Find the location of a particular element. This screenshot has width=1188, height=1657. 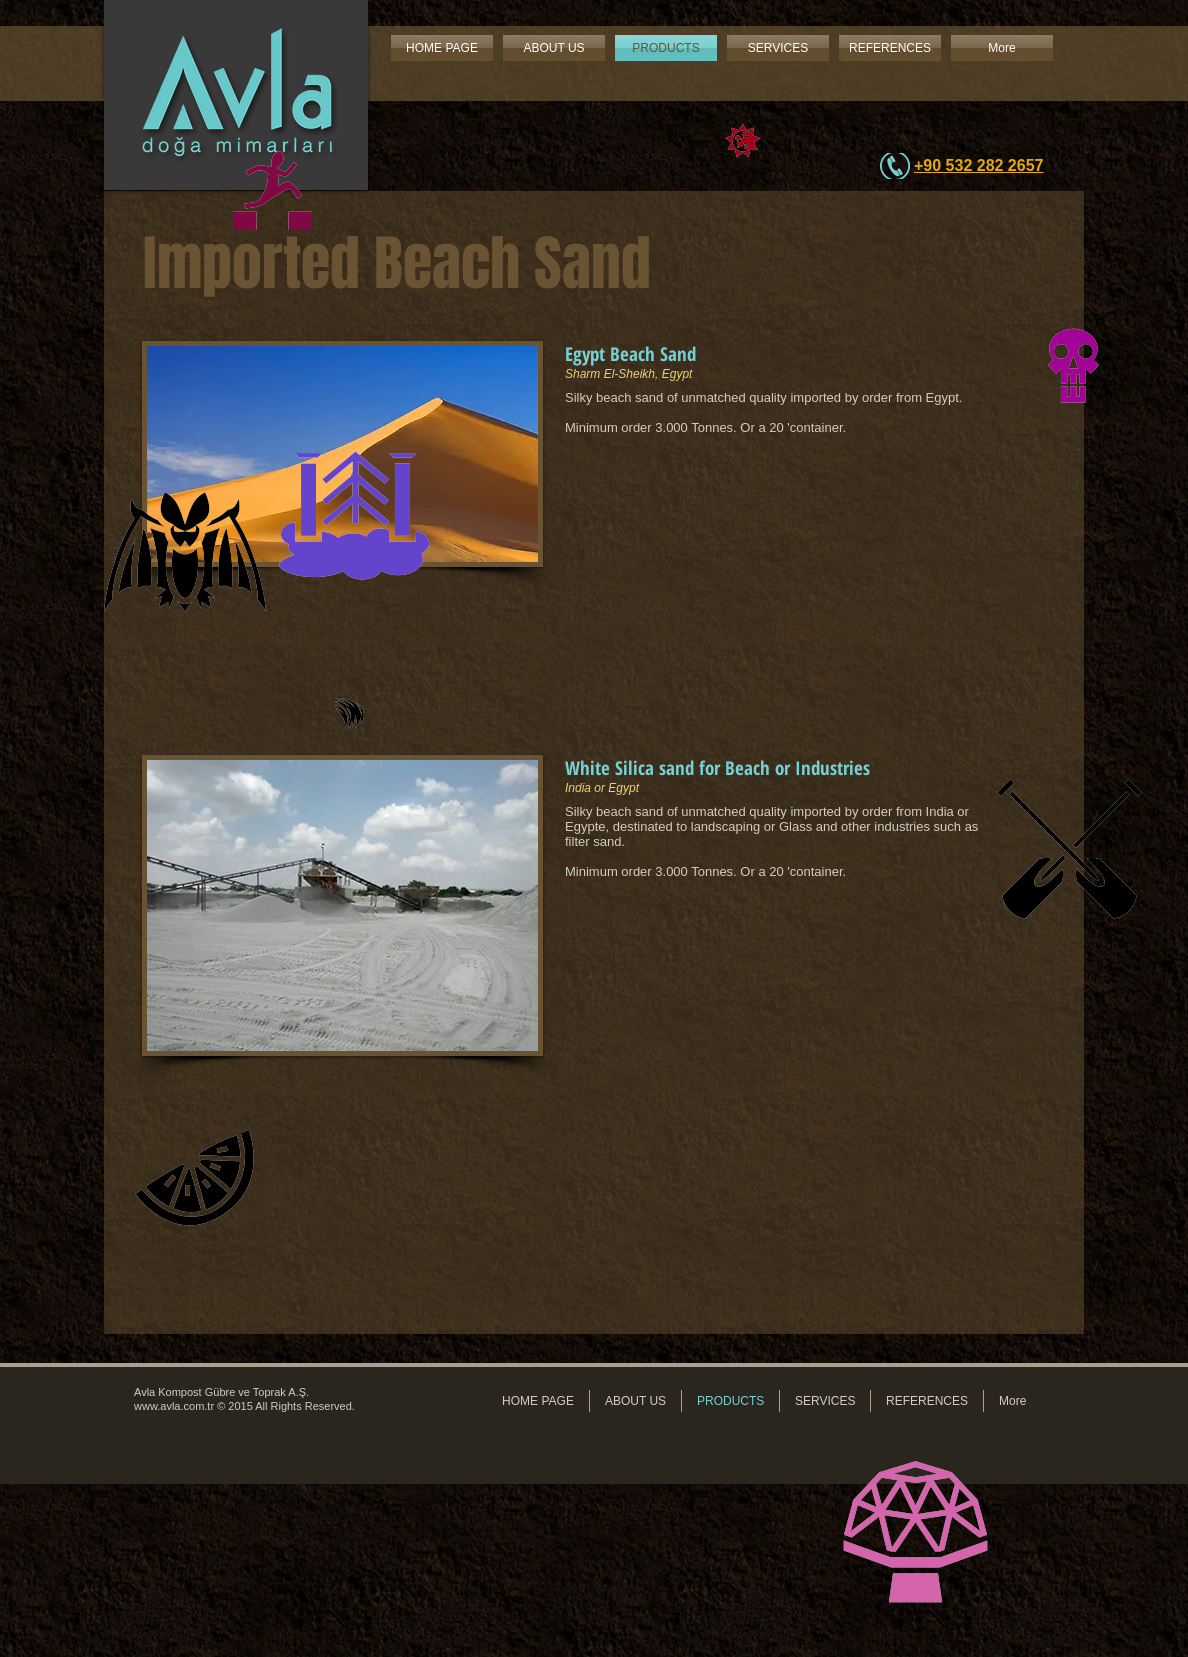

bat creature icon for halloween or horror-themed game is located at coordinates (185, 552).